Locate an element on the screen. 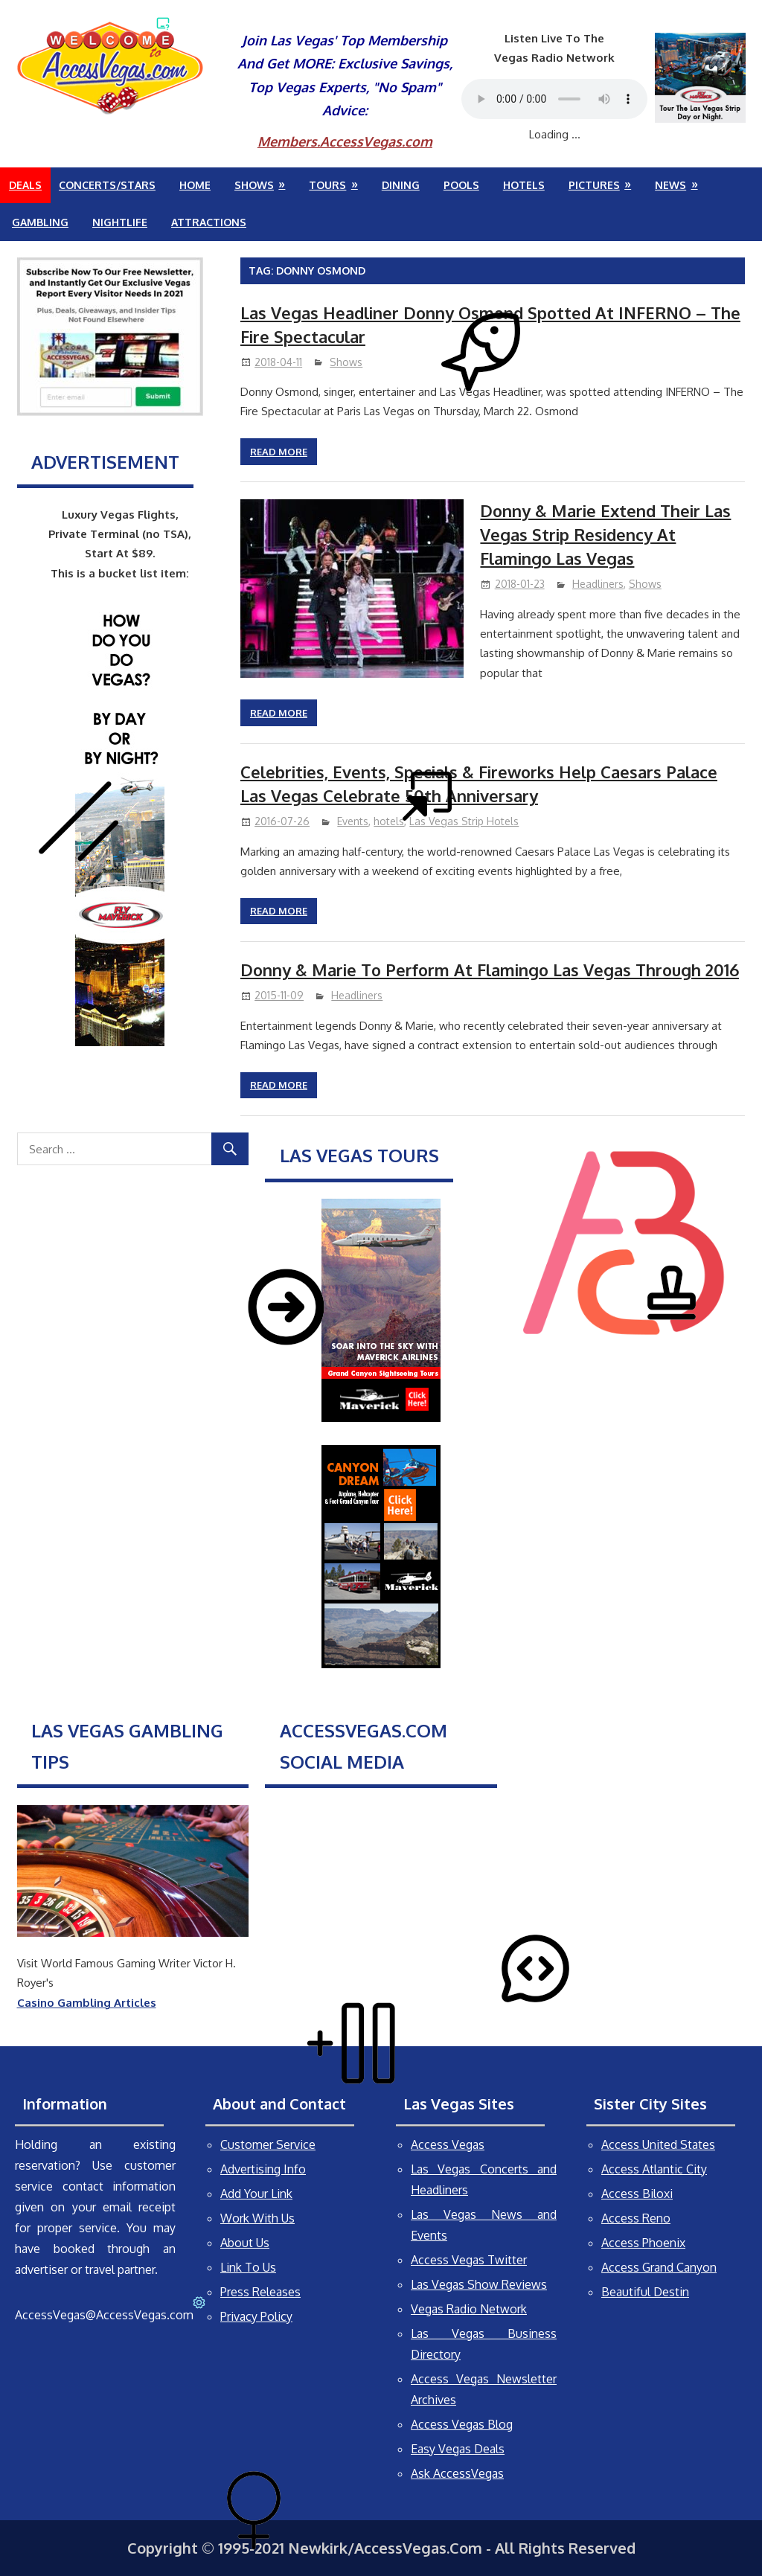 The image size is (762, 2576). indicates signal strength or connectivity level is located at coordinates (80, 823).